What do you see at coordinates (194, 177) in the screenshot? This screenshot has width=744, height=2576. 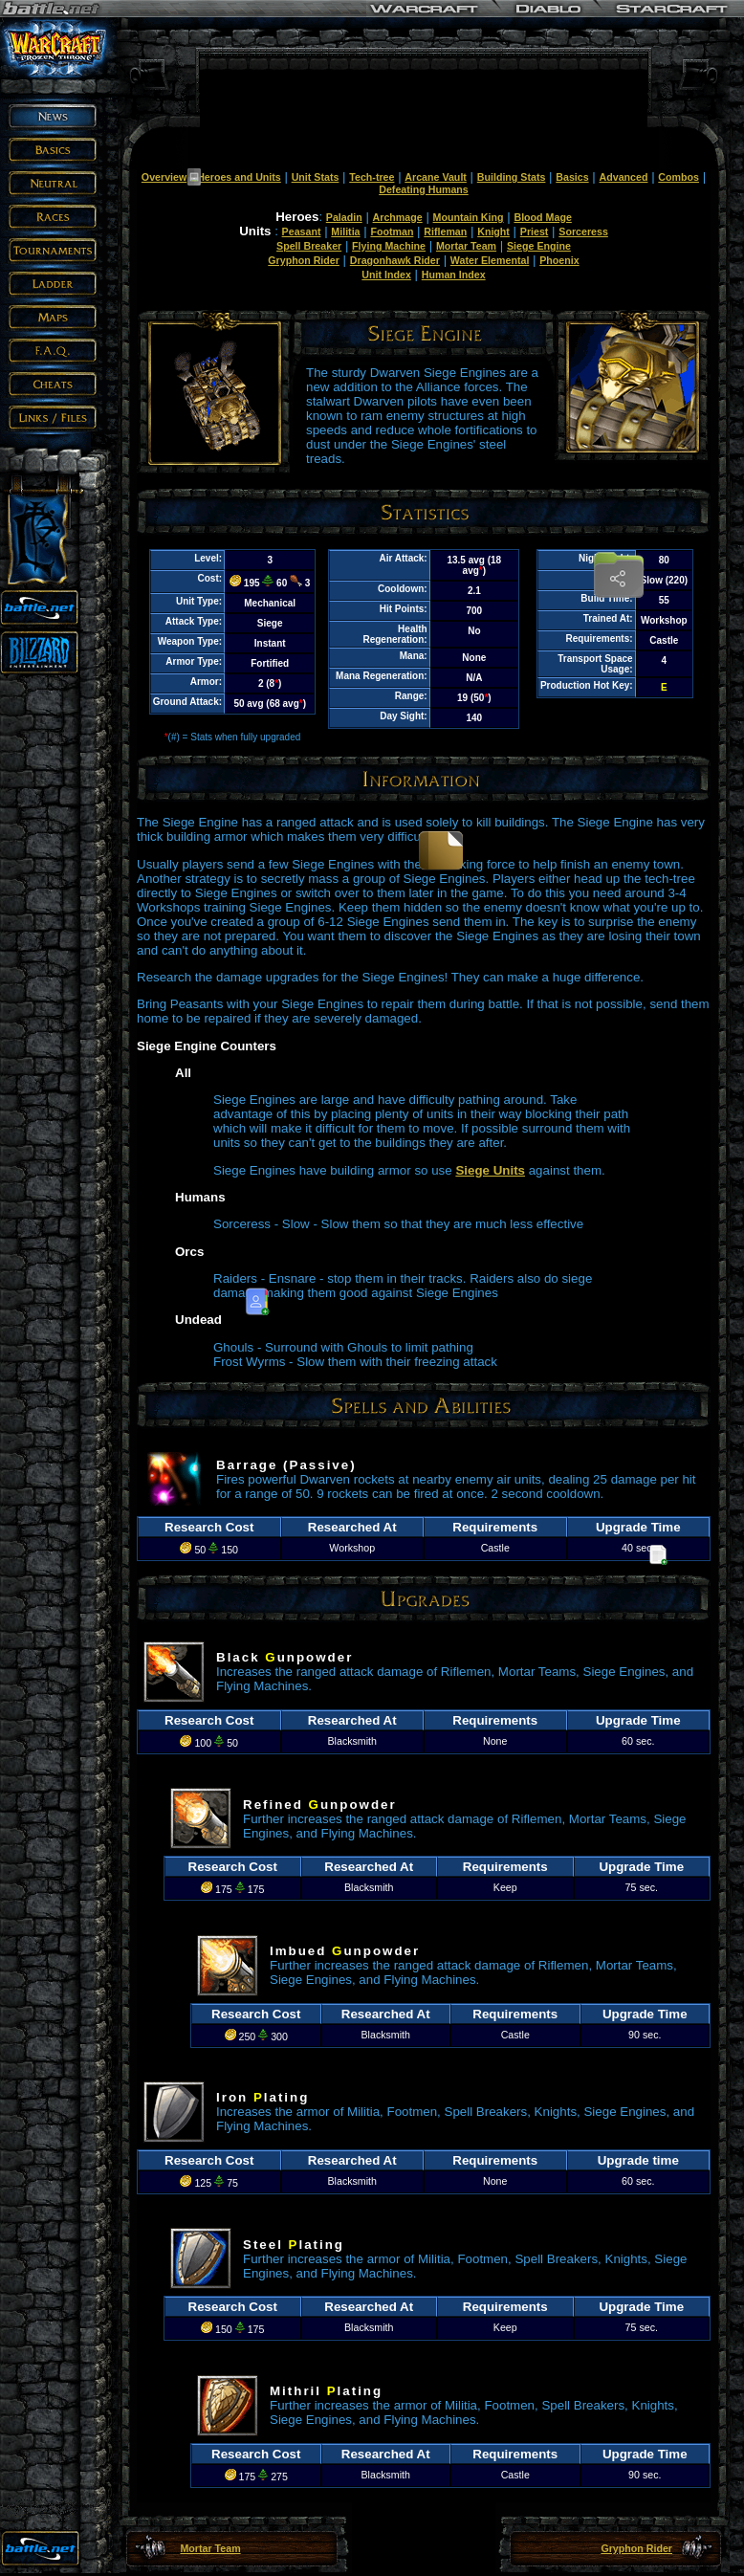 I see `n64 game rom file` at bounding box center [194, 177].